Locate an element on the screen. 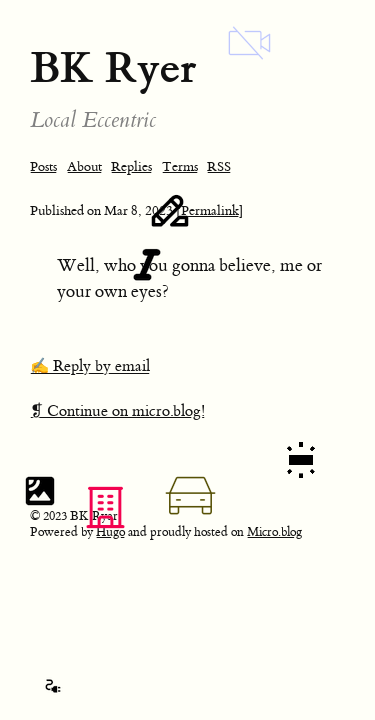  turn off camera or disable video is located at coordinates (248, 43).